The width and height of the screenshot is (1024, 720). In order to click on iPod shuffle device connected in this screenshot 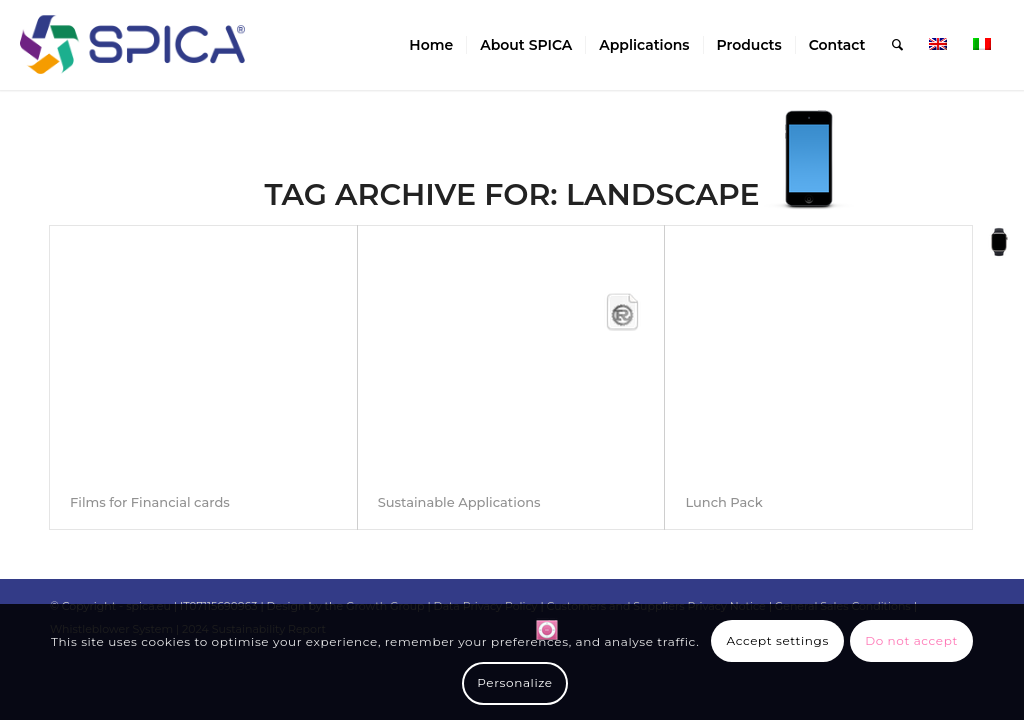, I will do `click(547, 630)`.